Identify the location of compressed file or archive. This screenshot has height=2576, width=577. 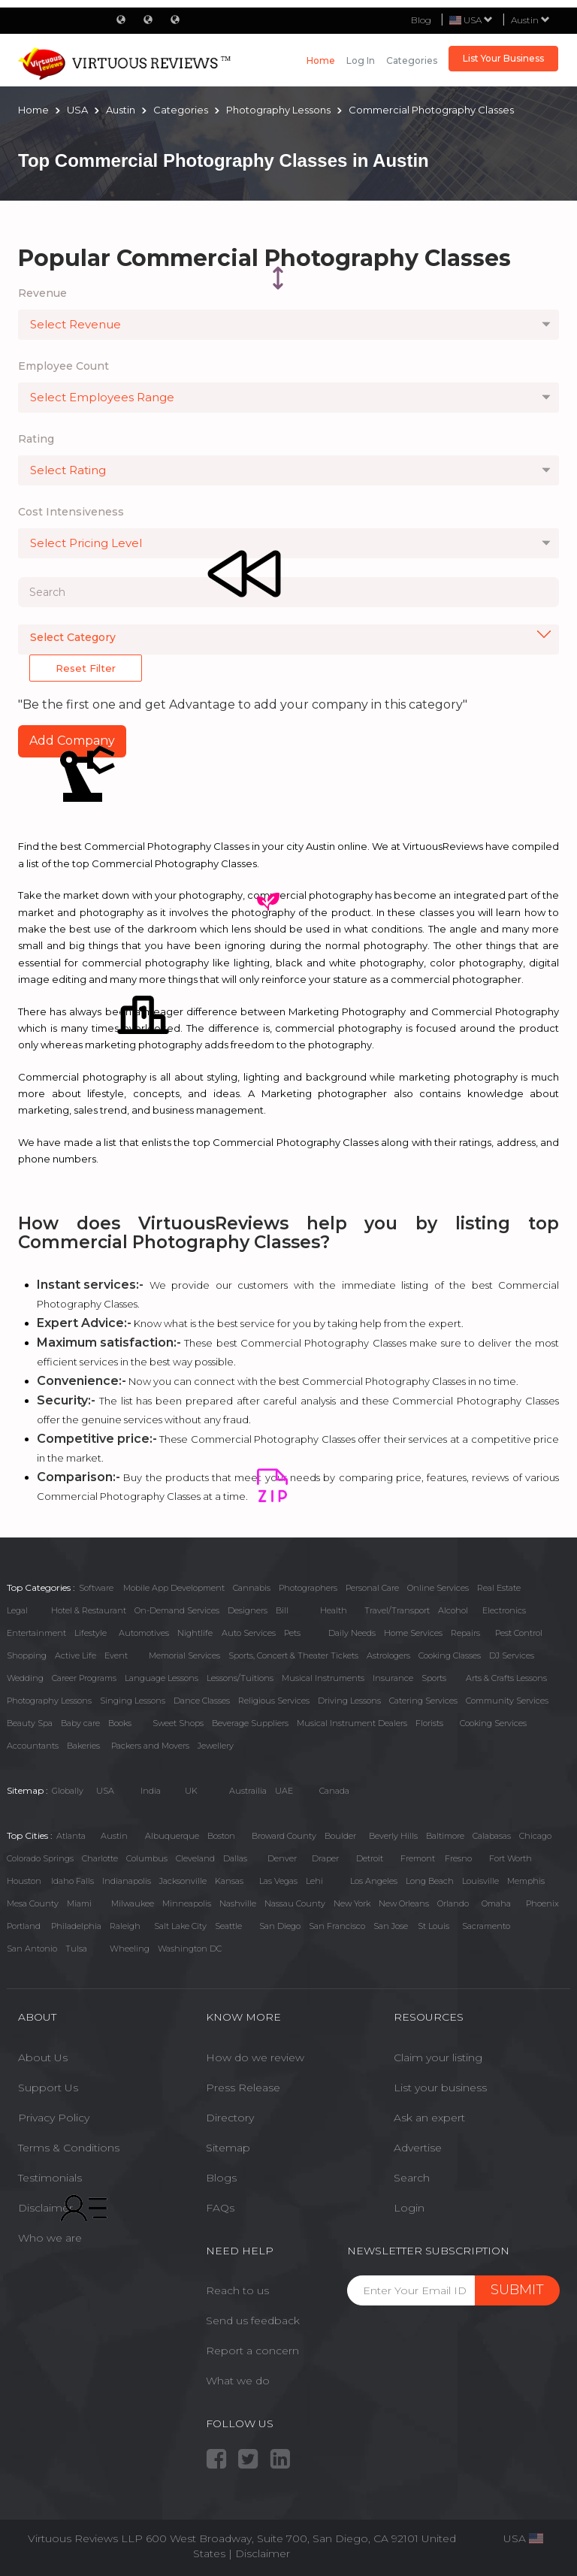
(272, 1486).